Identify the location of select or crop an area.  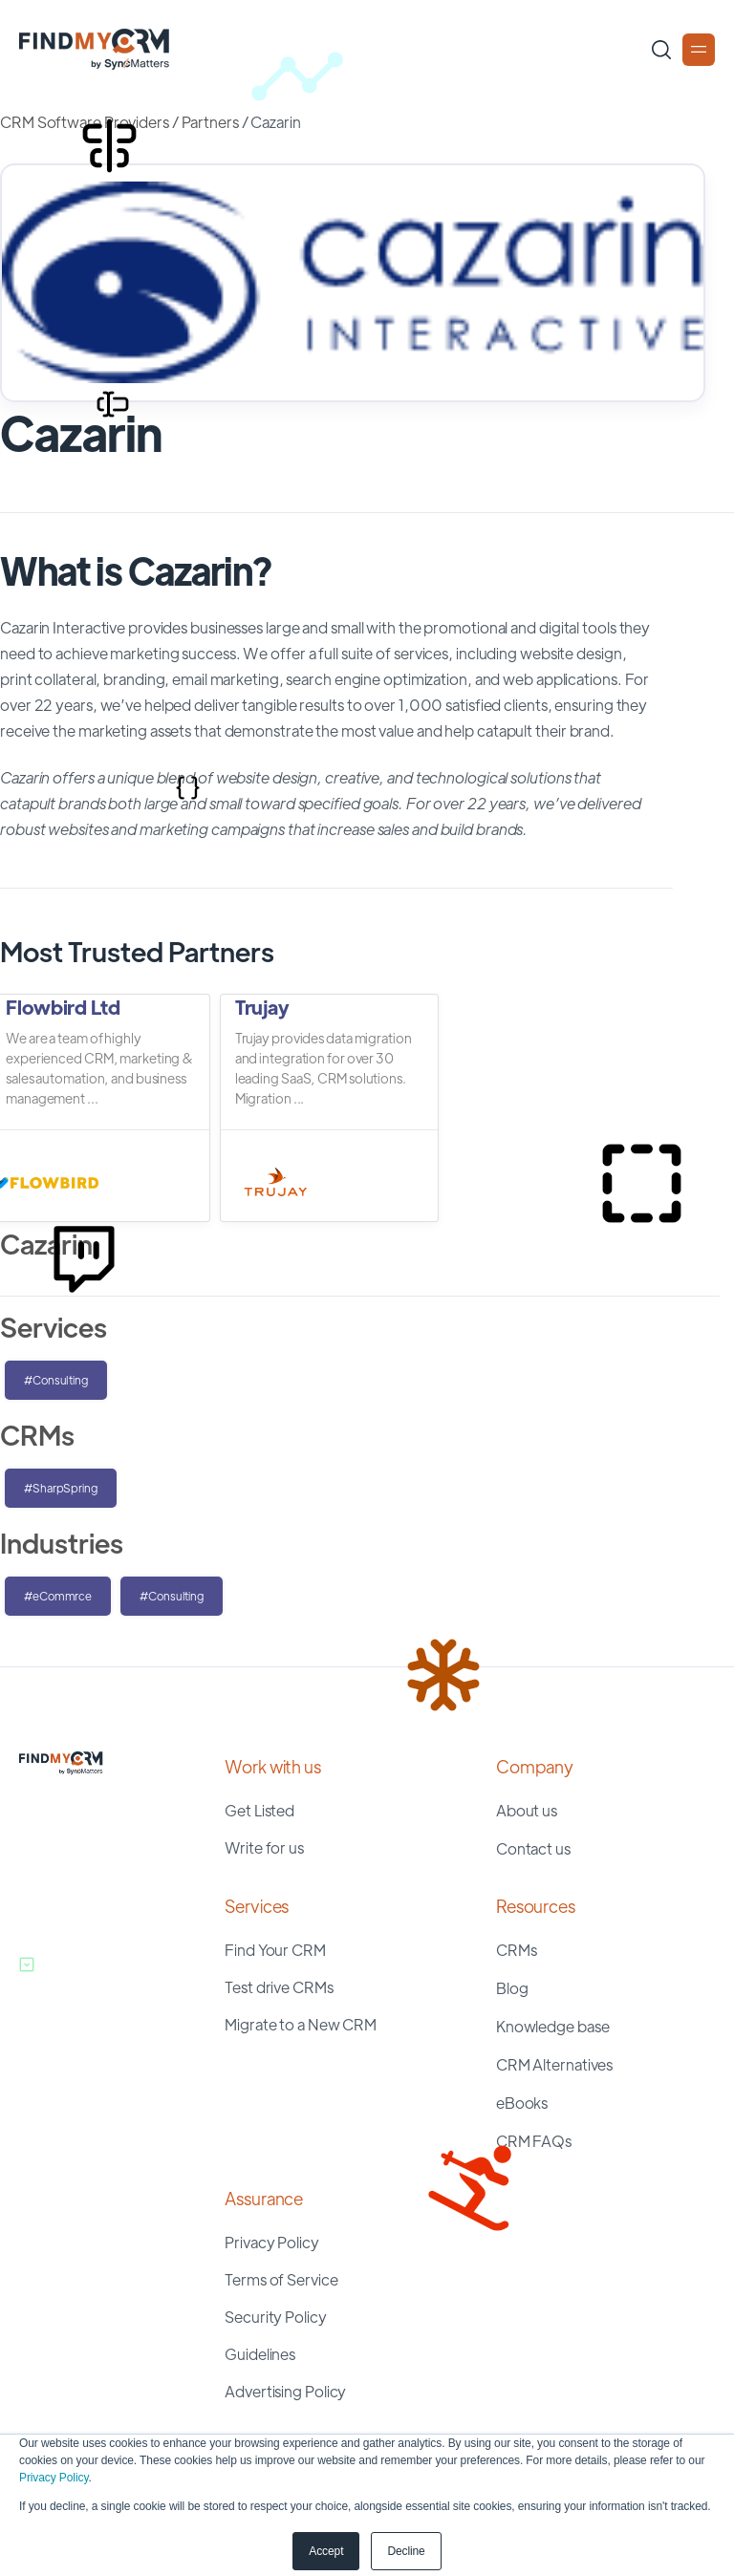
(641, 1183).